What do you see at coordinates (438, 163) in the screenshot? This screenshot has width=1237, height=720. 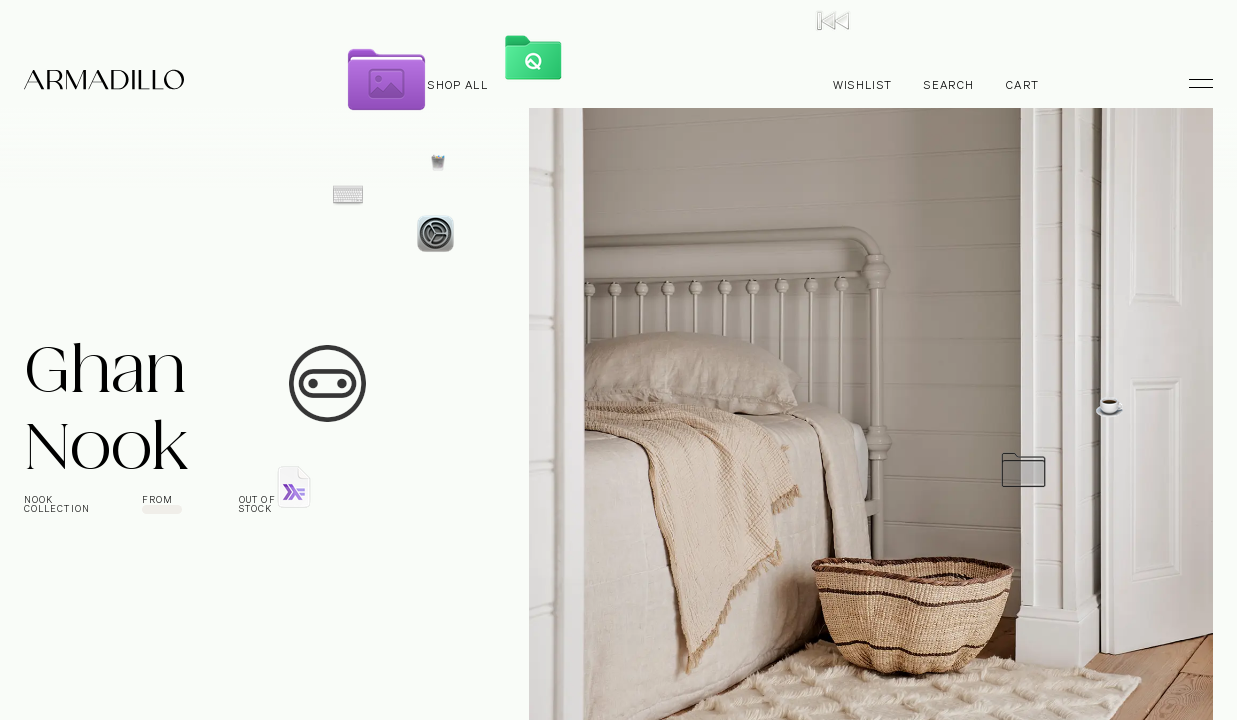 I see `trash bin containing items ready to be emptied` at bounding box center [438, 163].